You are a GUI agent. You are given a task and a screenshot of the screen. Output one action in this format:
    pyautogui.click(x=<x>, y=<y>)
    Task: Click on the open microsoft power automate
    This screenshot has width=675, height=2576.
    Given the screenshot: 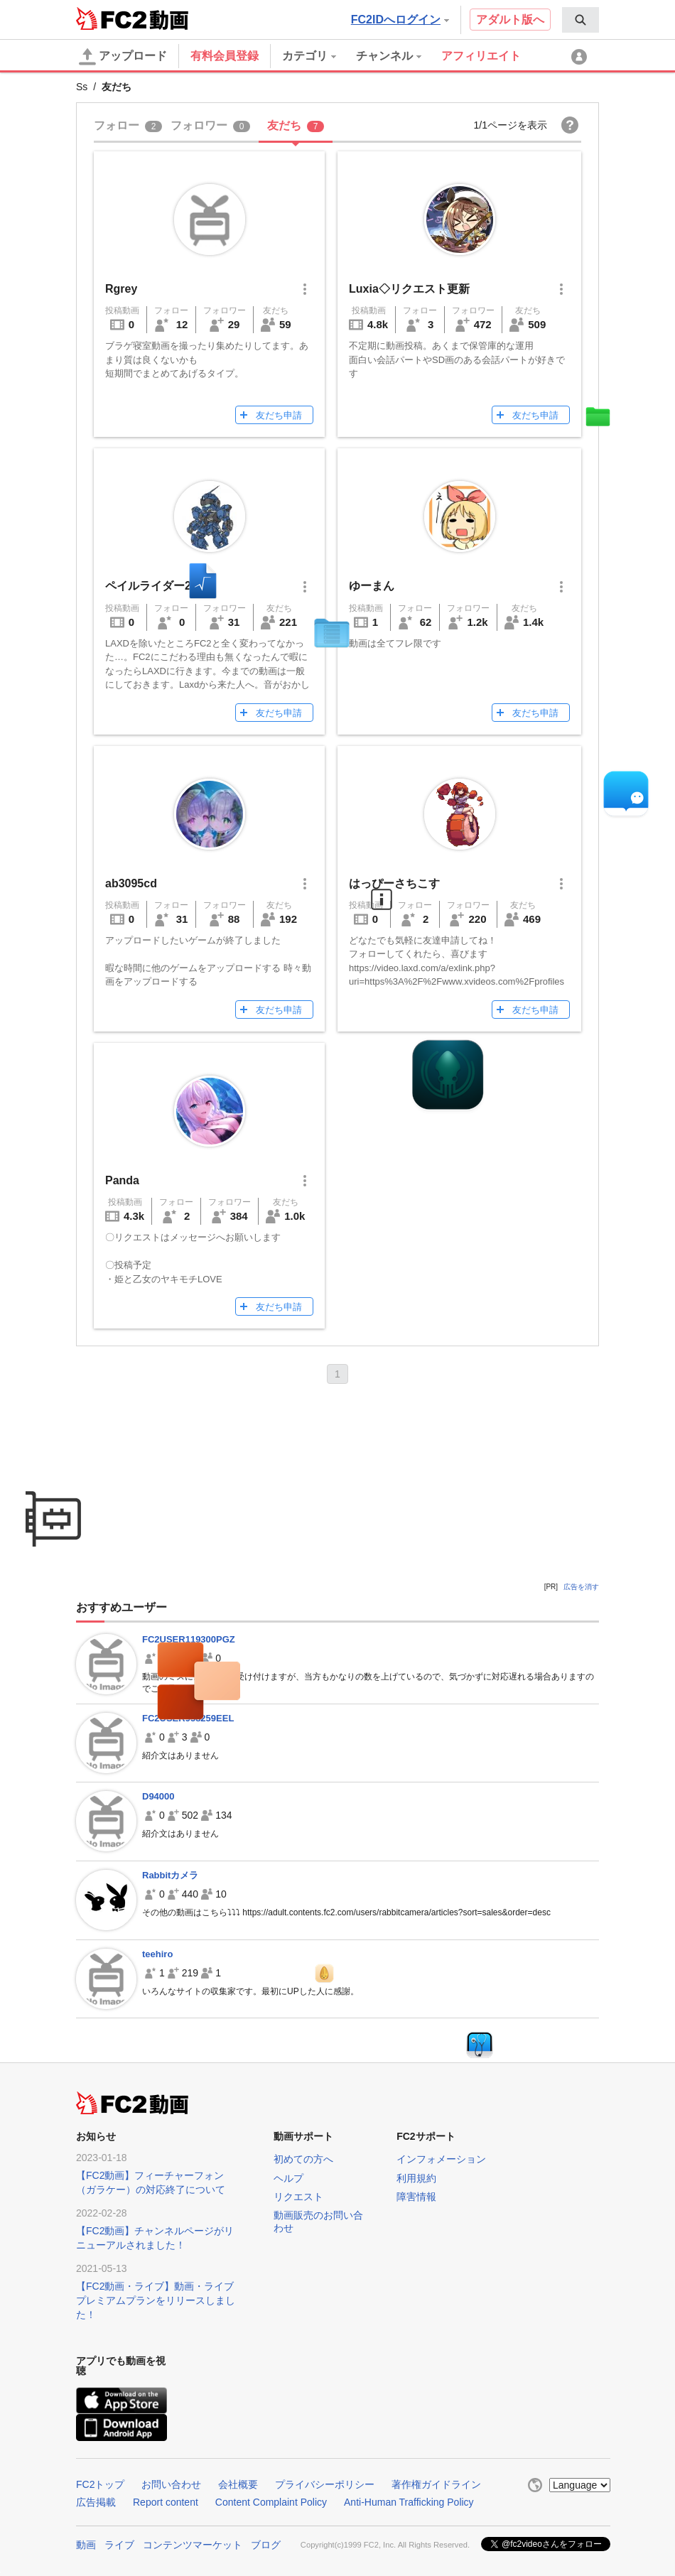 What is the action you would take?
    pyautogui.click(x=196, y=1681)
    